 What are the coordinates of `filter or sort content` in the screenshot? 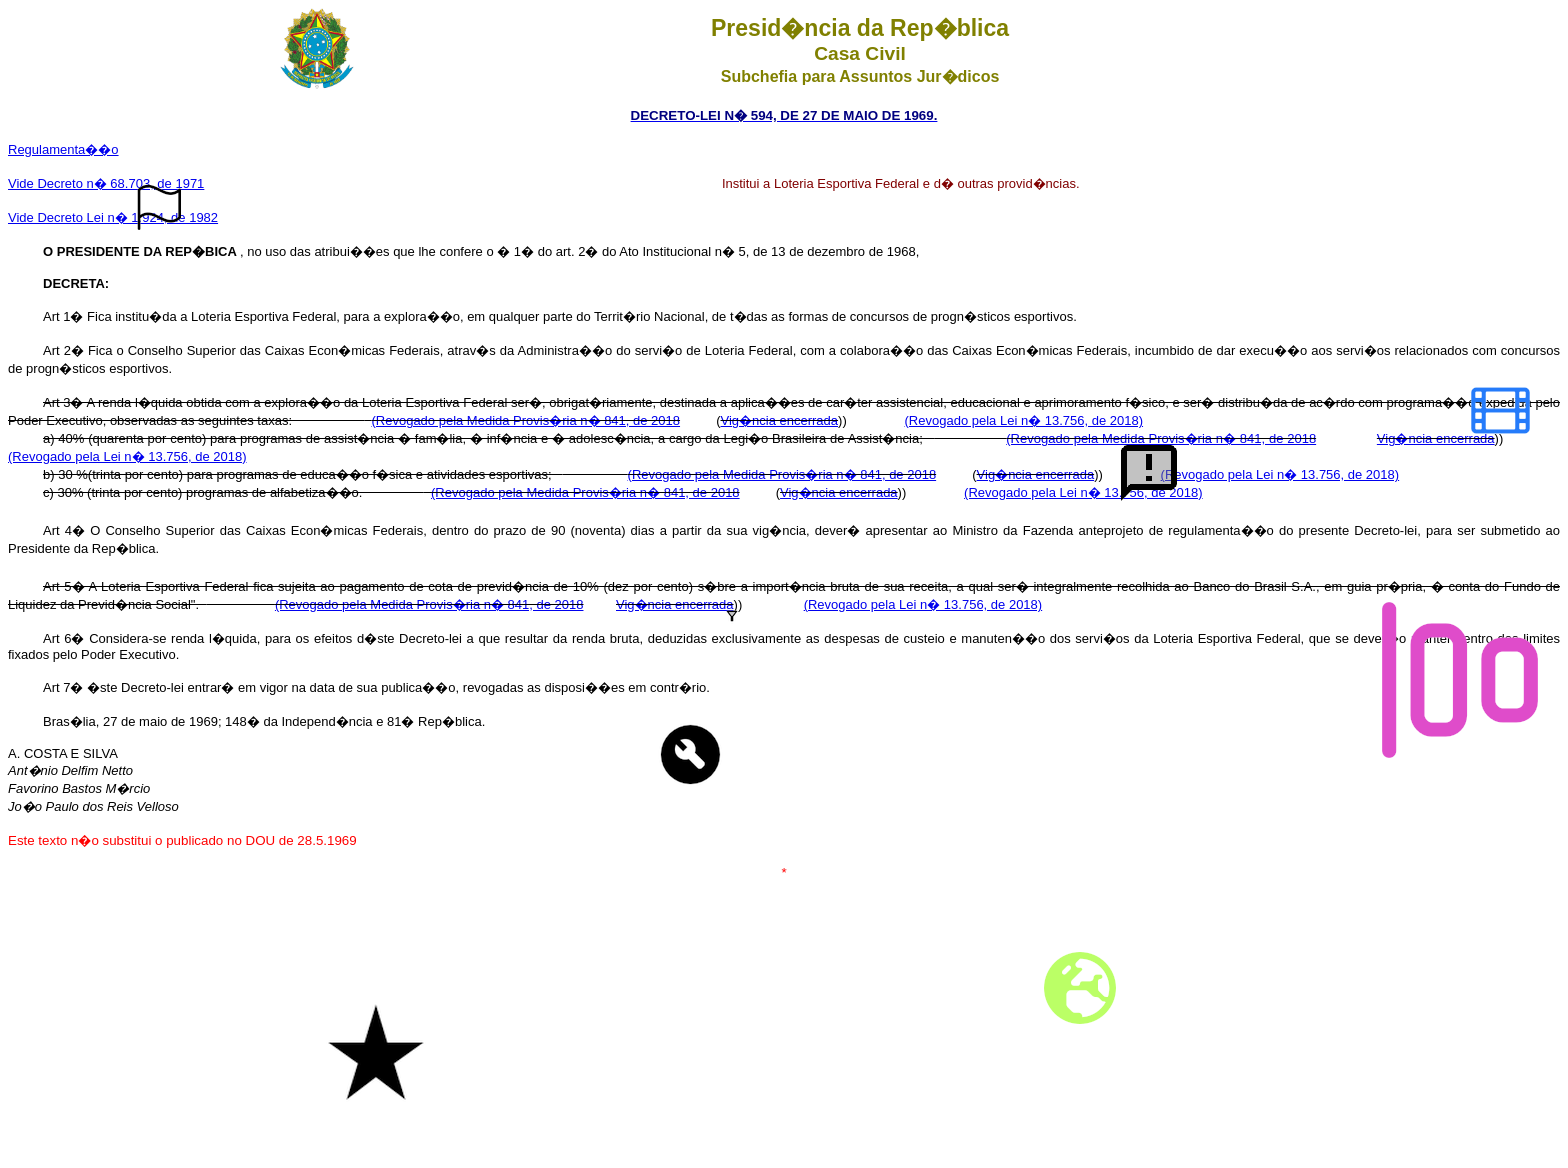 It's located at (732, 616).